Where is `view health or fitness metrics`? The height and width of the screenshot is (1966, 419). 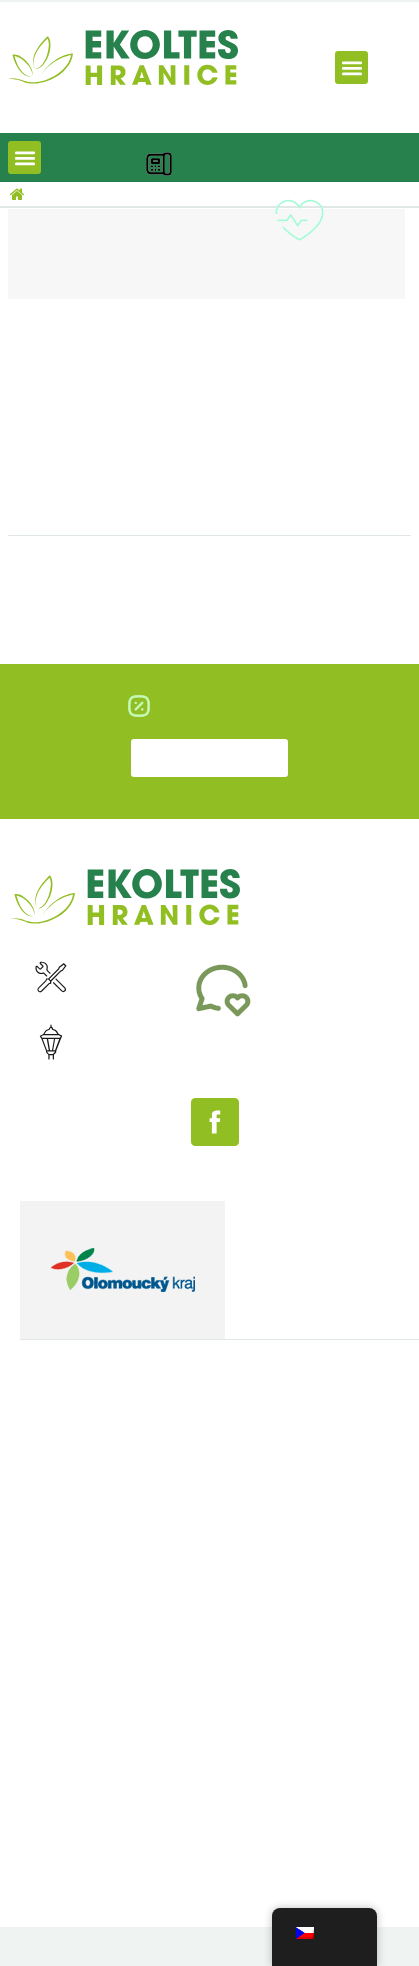
view health or fitness metrics is located at coordinates (299, 218).